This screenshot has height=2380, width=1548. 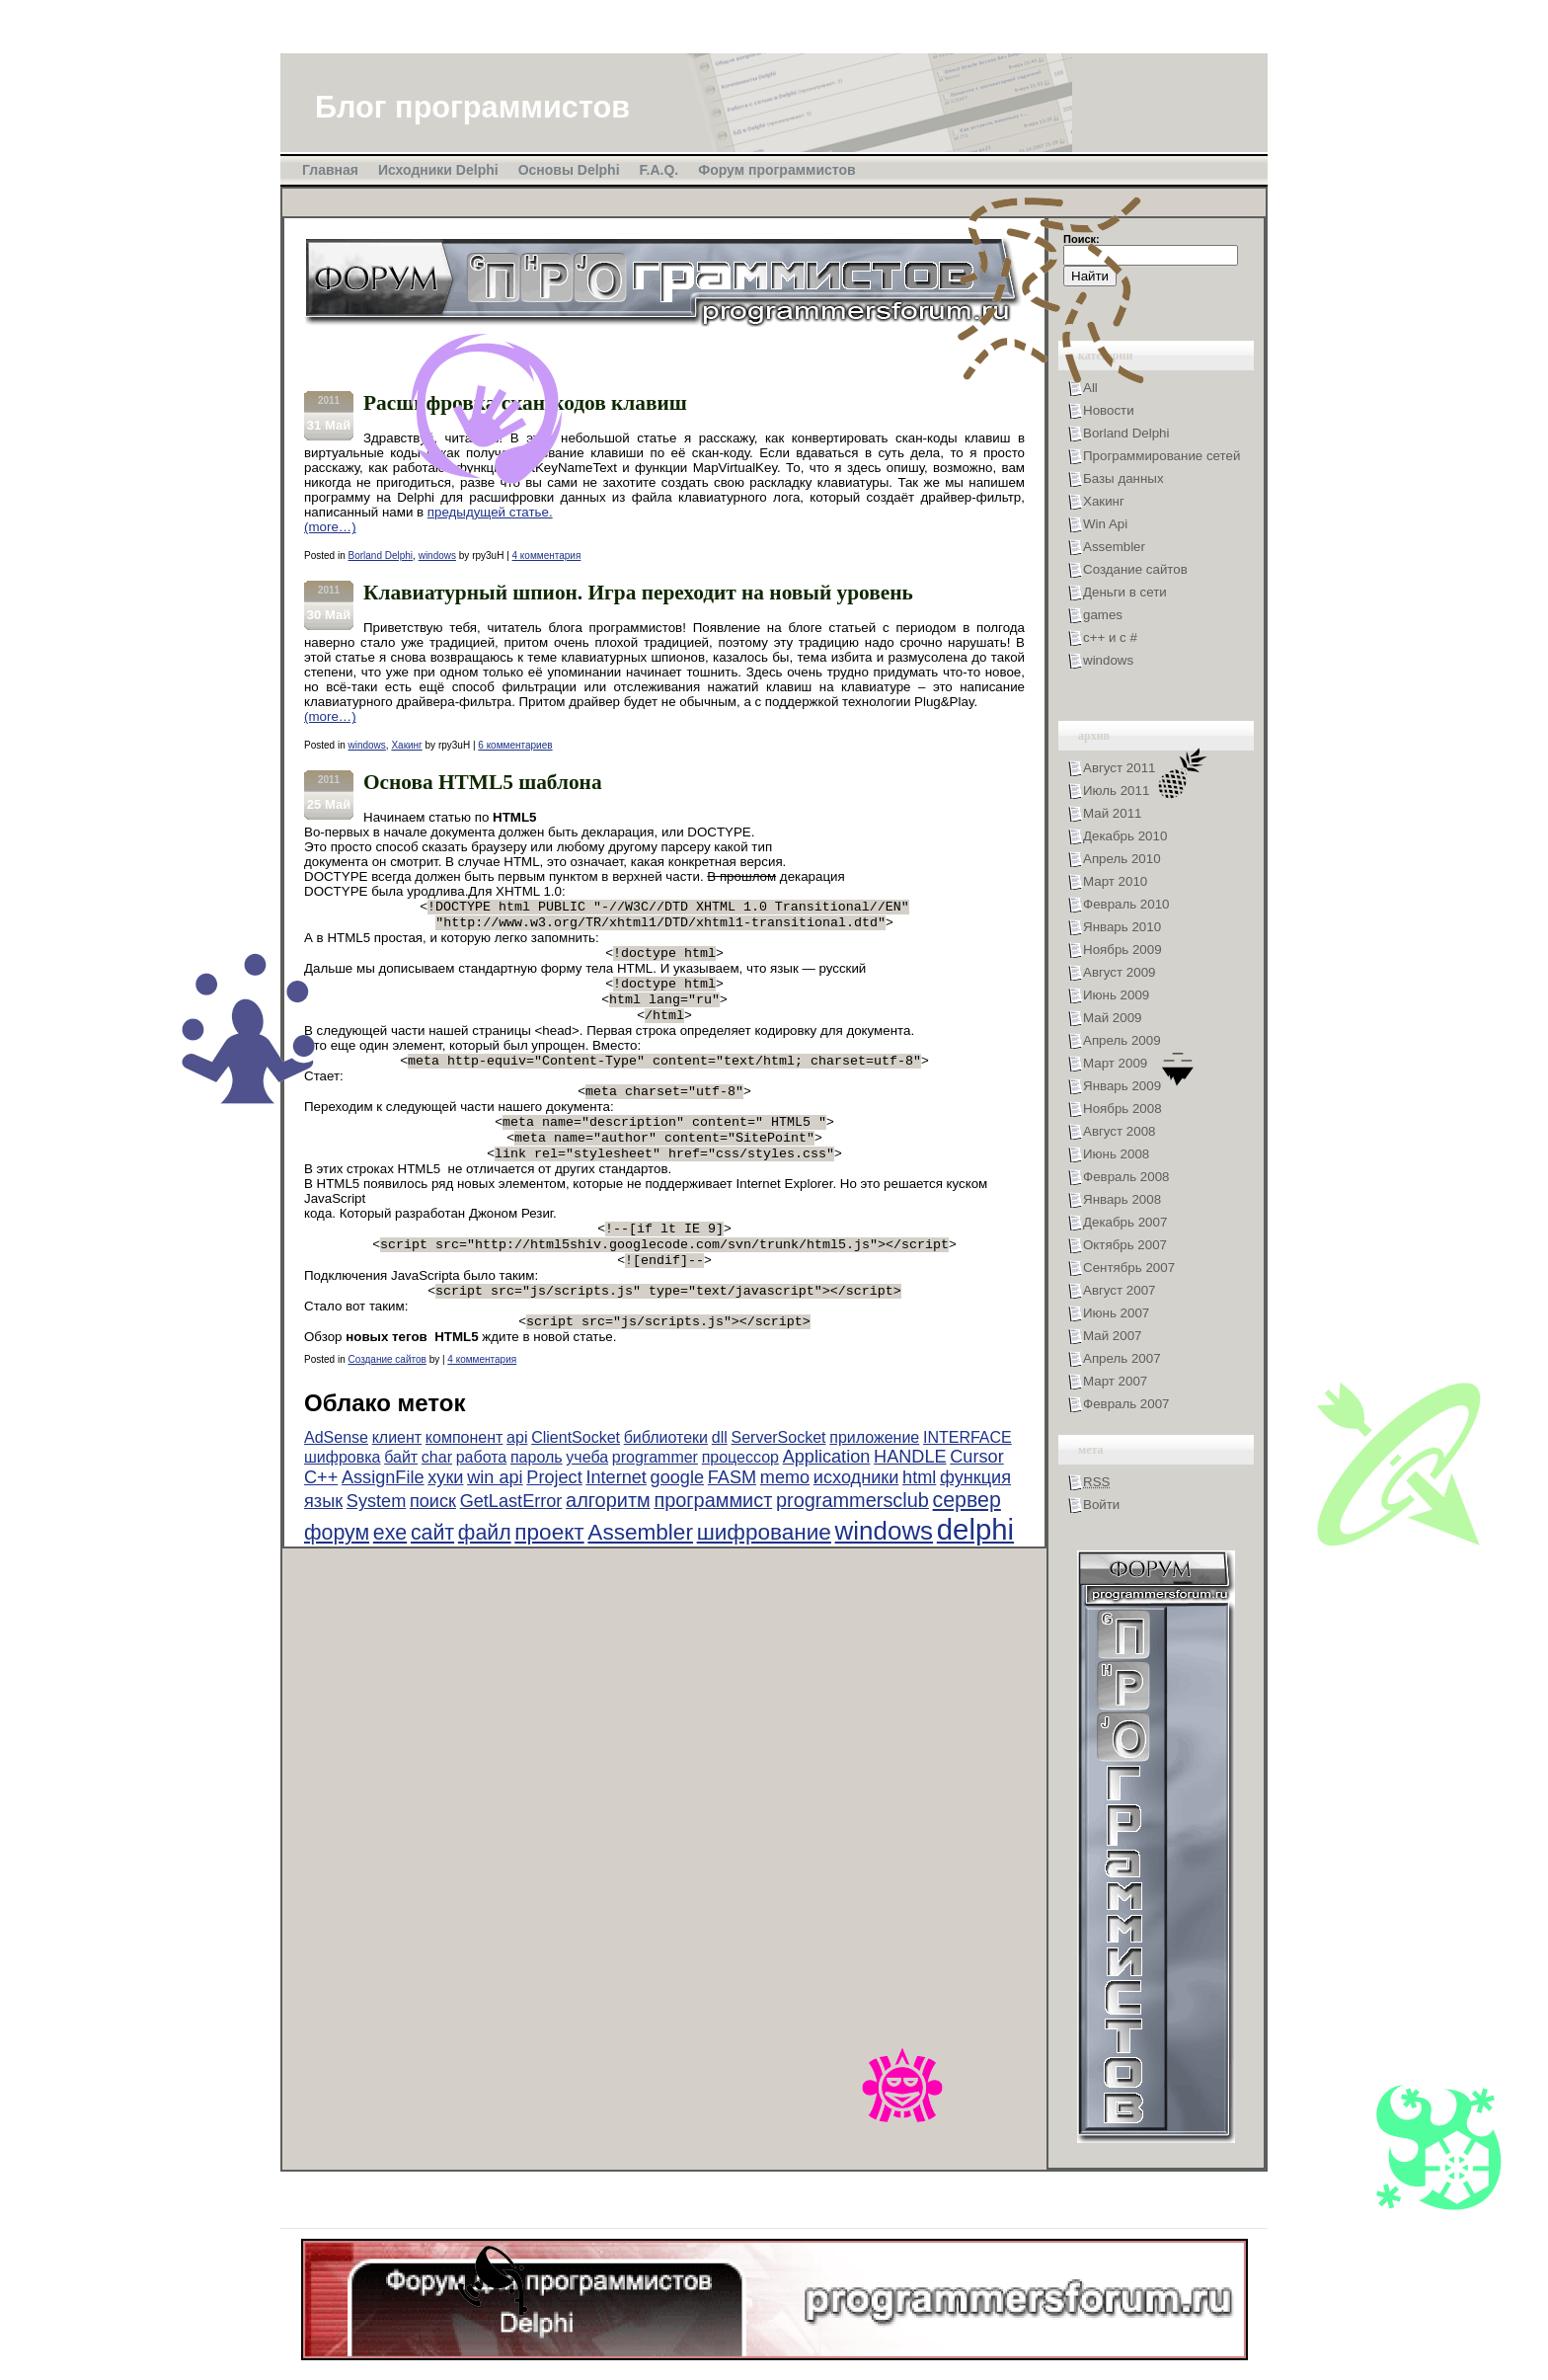 What do you see at coordinates (493, 2280) in the screenshot?
I see `pour or serve a drink` at bounding box center [493, 2280].